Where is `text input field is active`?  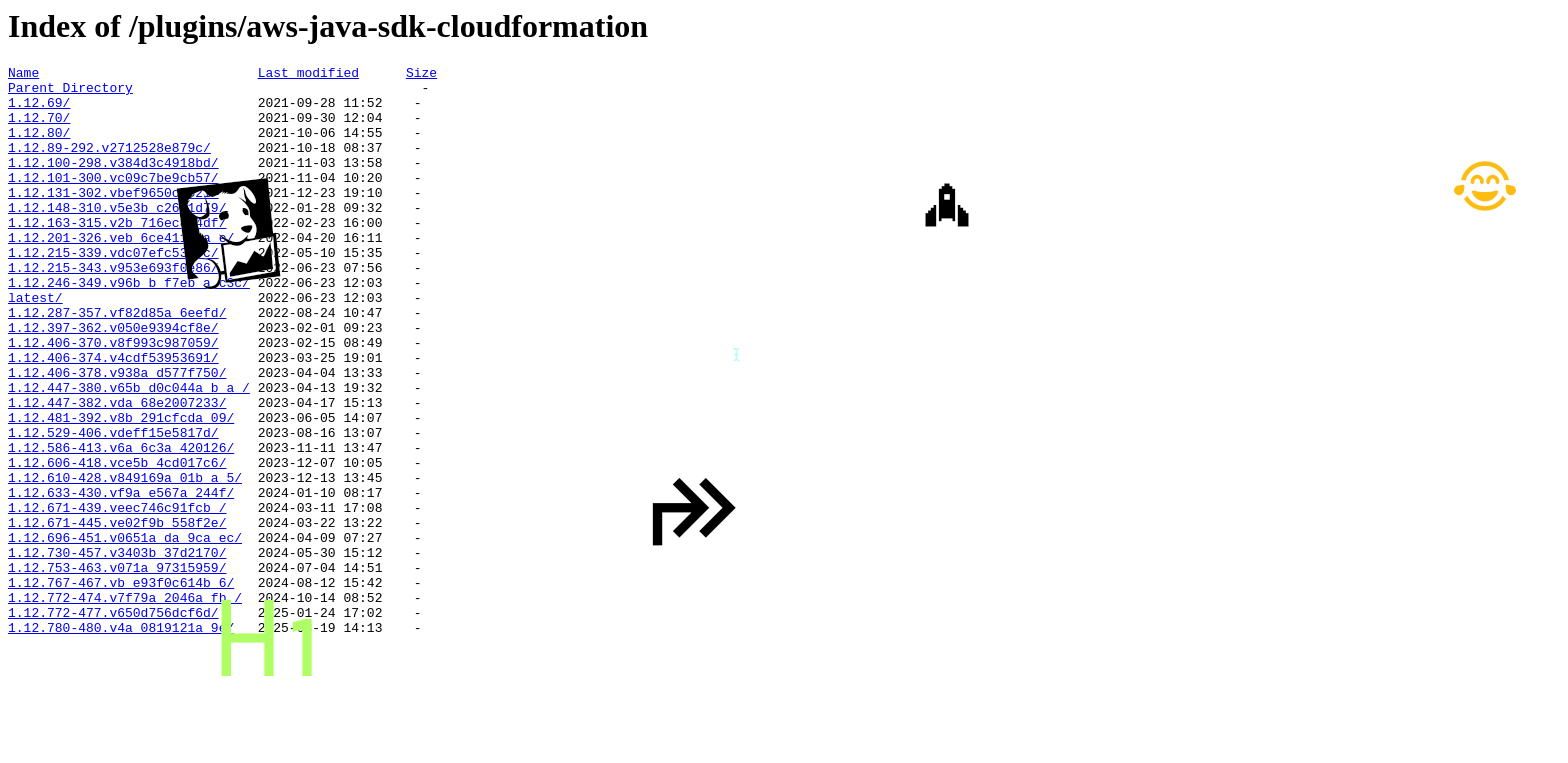 text input field is active is located at coordinates (736, 354).